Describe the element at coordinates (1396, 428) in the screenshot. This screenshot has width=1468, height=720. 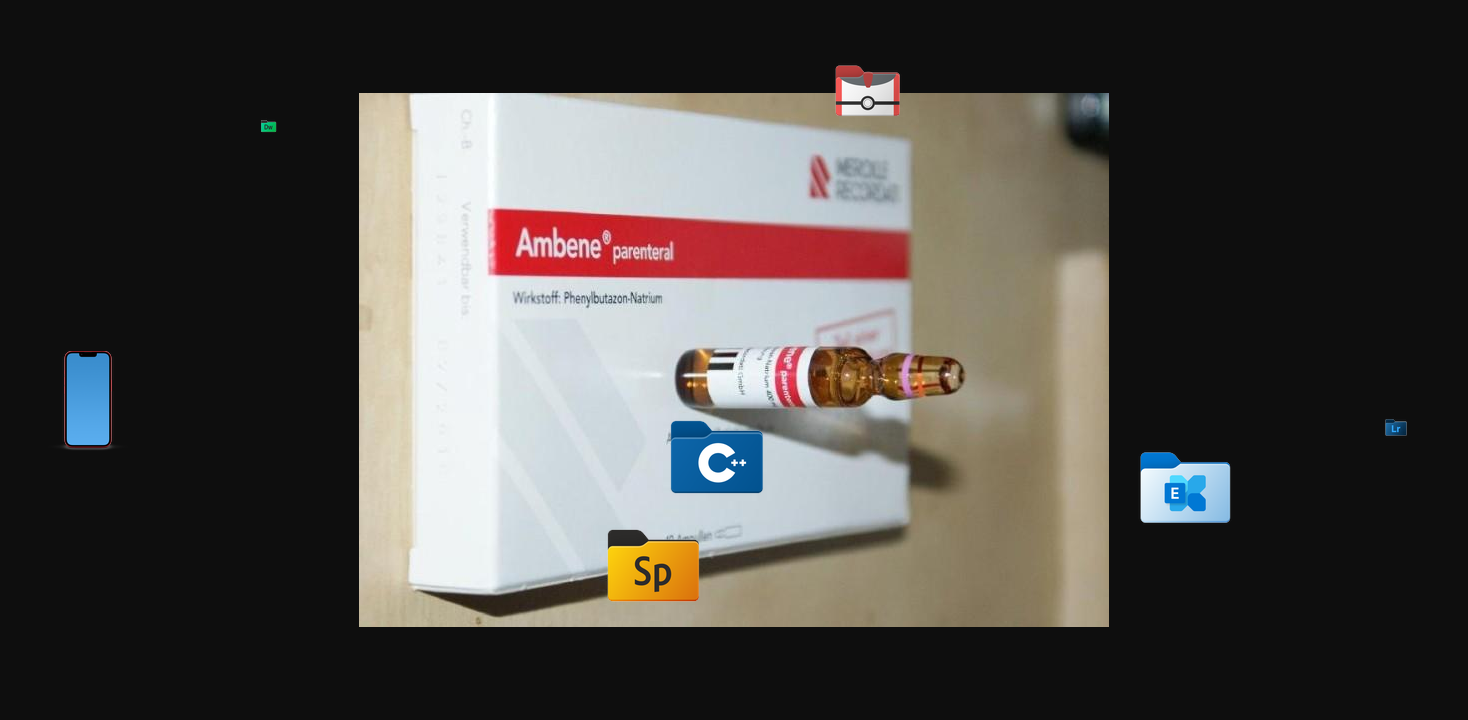
I see `open Adobe Lightroom project folder` at that location.